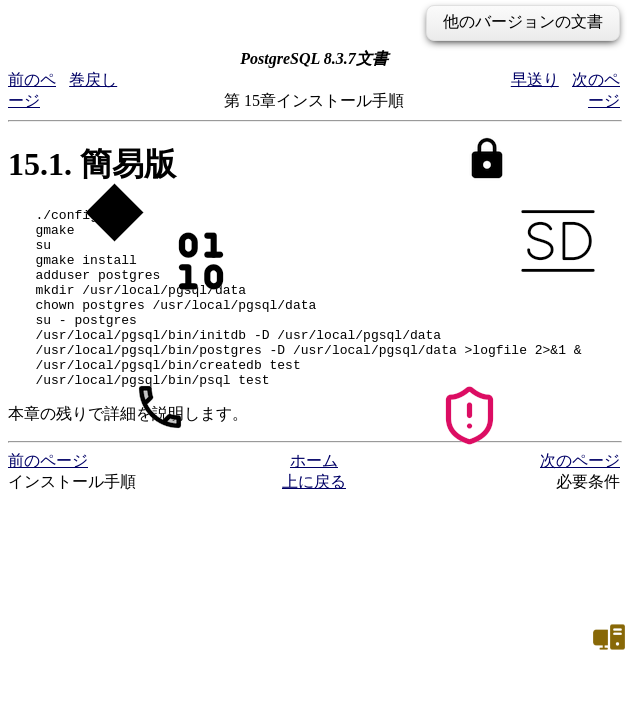 This screenshot has width=628, height=720. Describe the element at coordinates (609, 637) in the screenshot. I see `access desktop computer settings` at that location.